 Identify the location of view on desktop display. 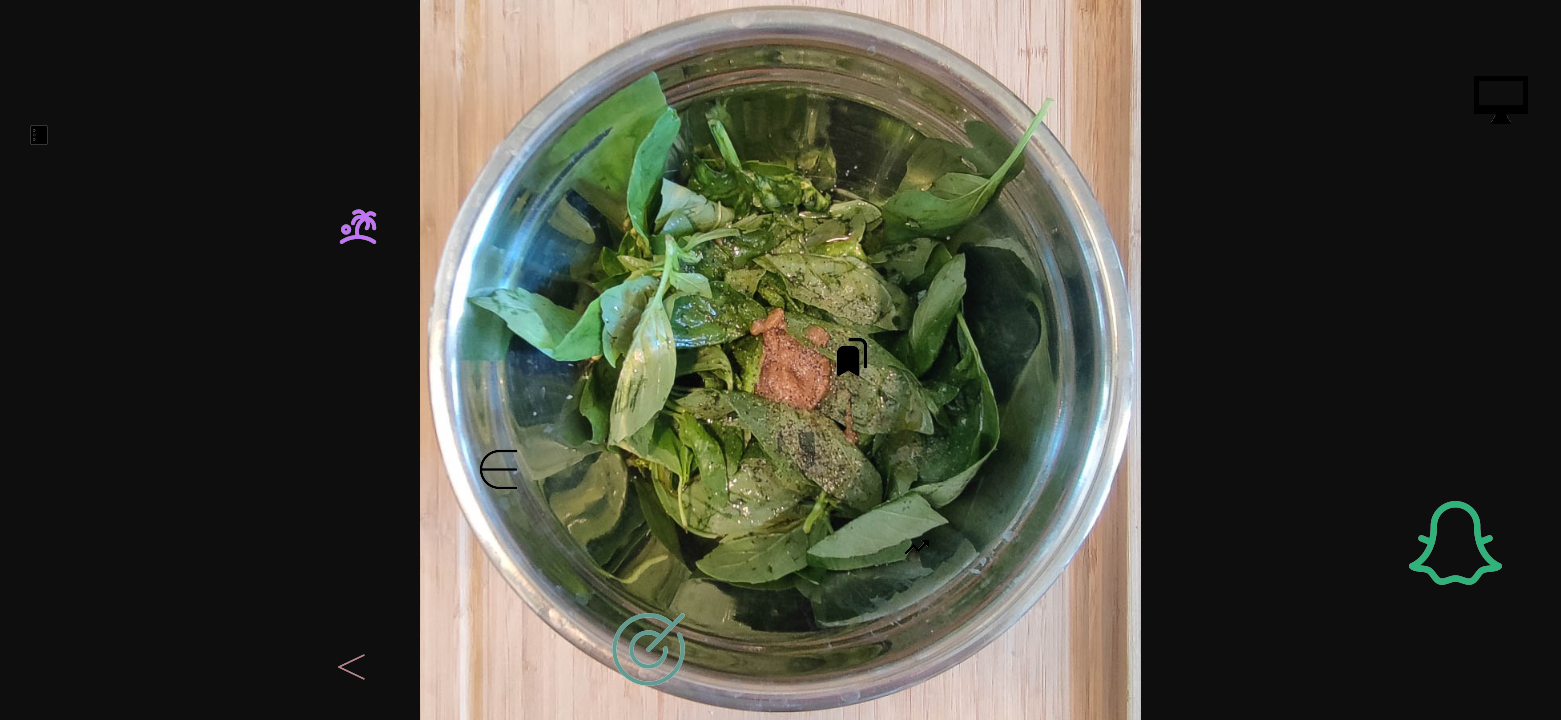
(1501, 100).